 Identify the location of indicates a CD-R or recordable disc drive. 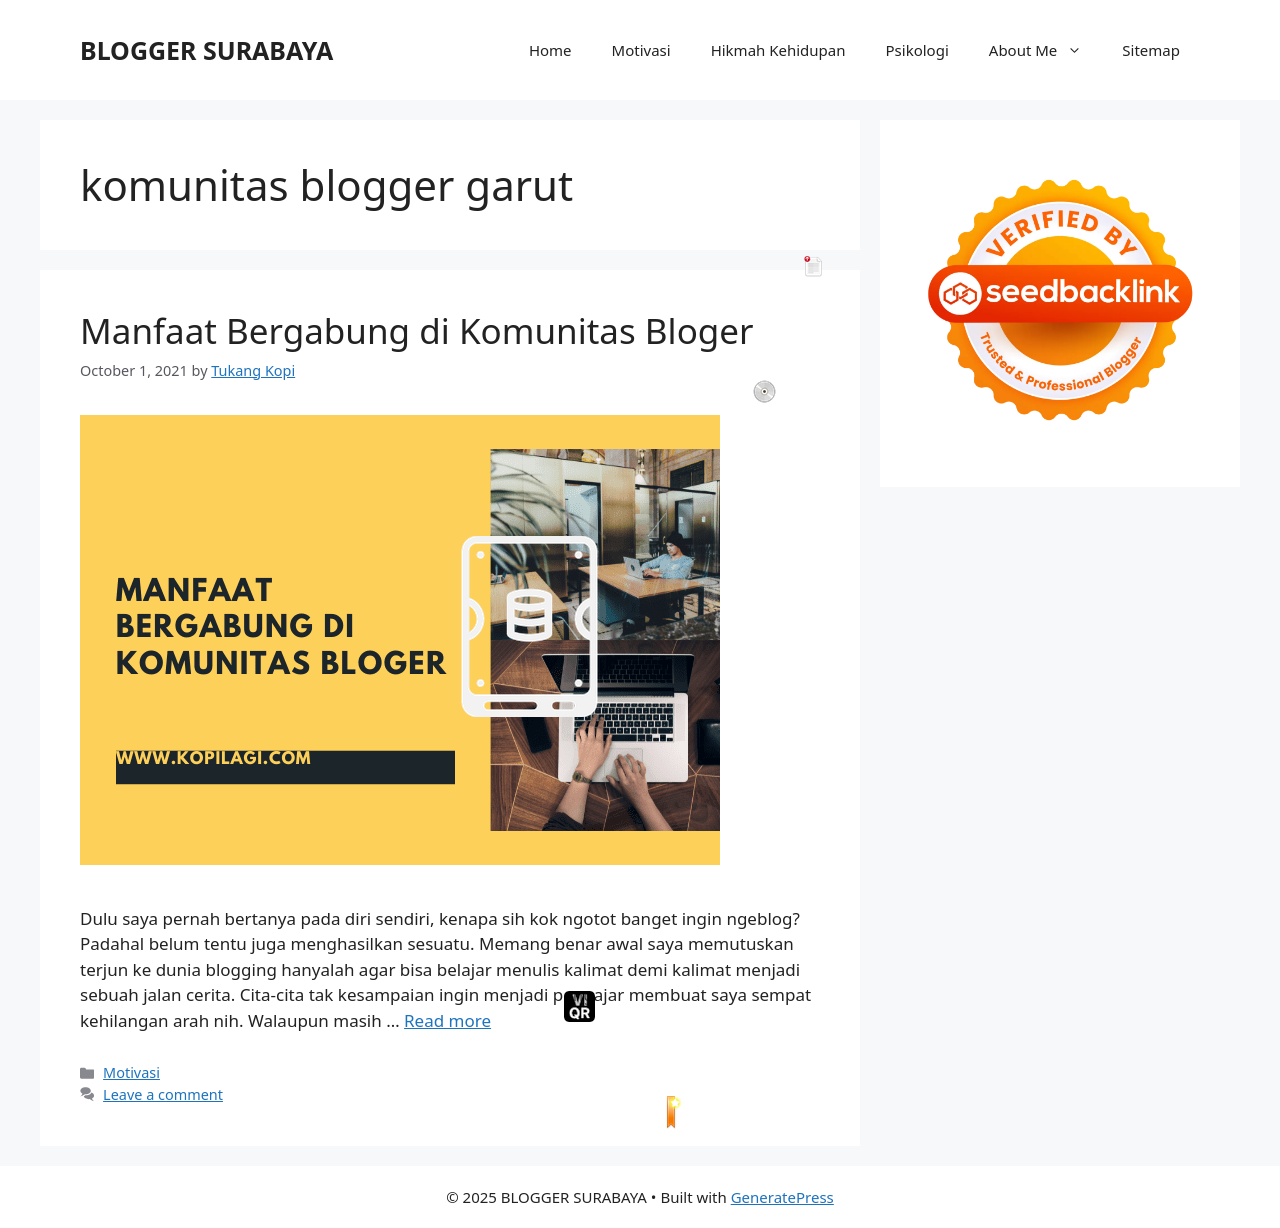
(764, 391).